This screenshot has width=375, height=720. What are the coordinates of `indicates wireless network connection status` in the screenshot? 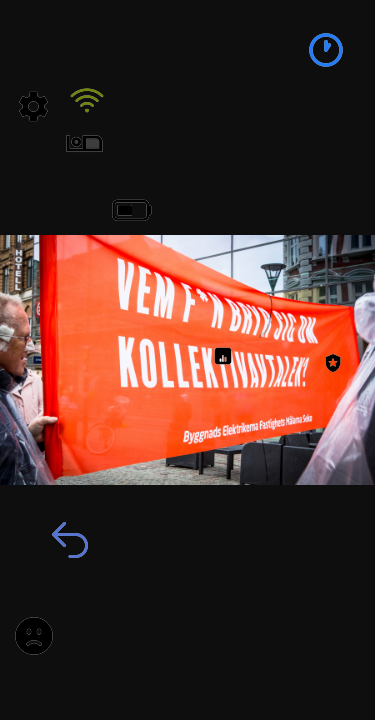 It's located at (87, 101).